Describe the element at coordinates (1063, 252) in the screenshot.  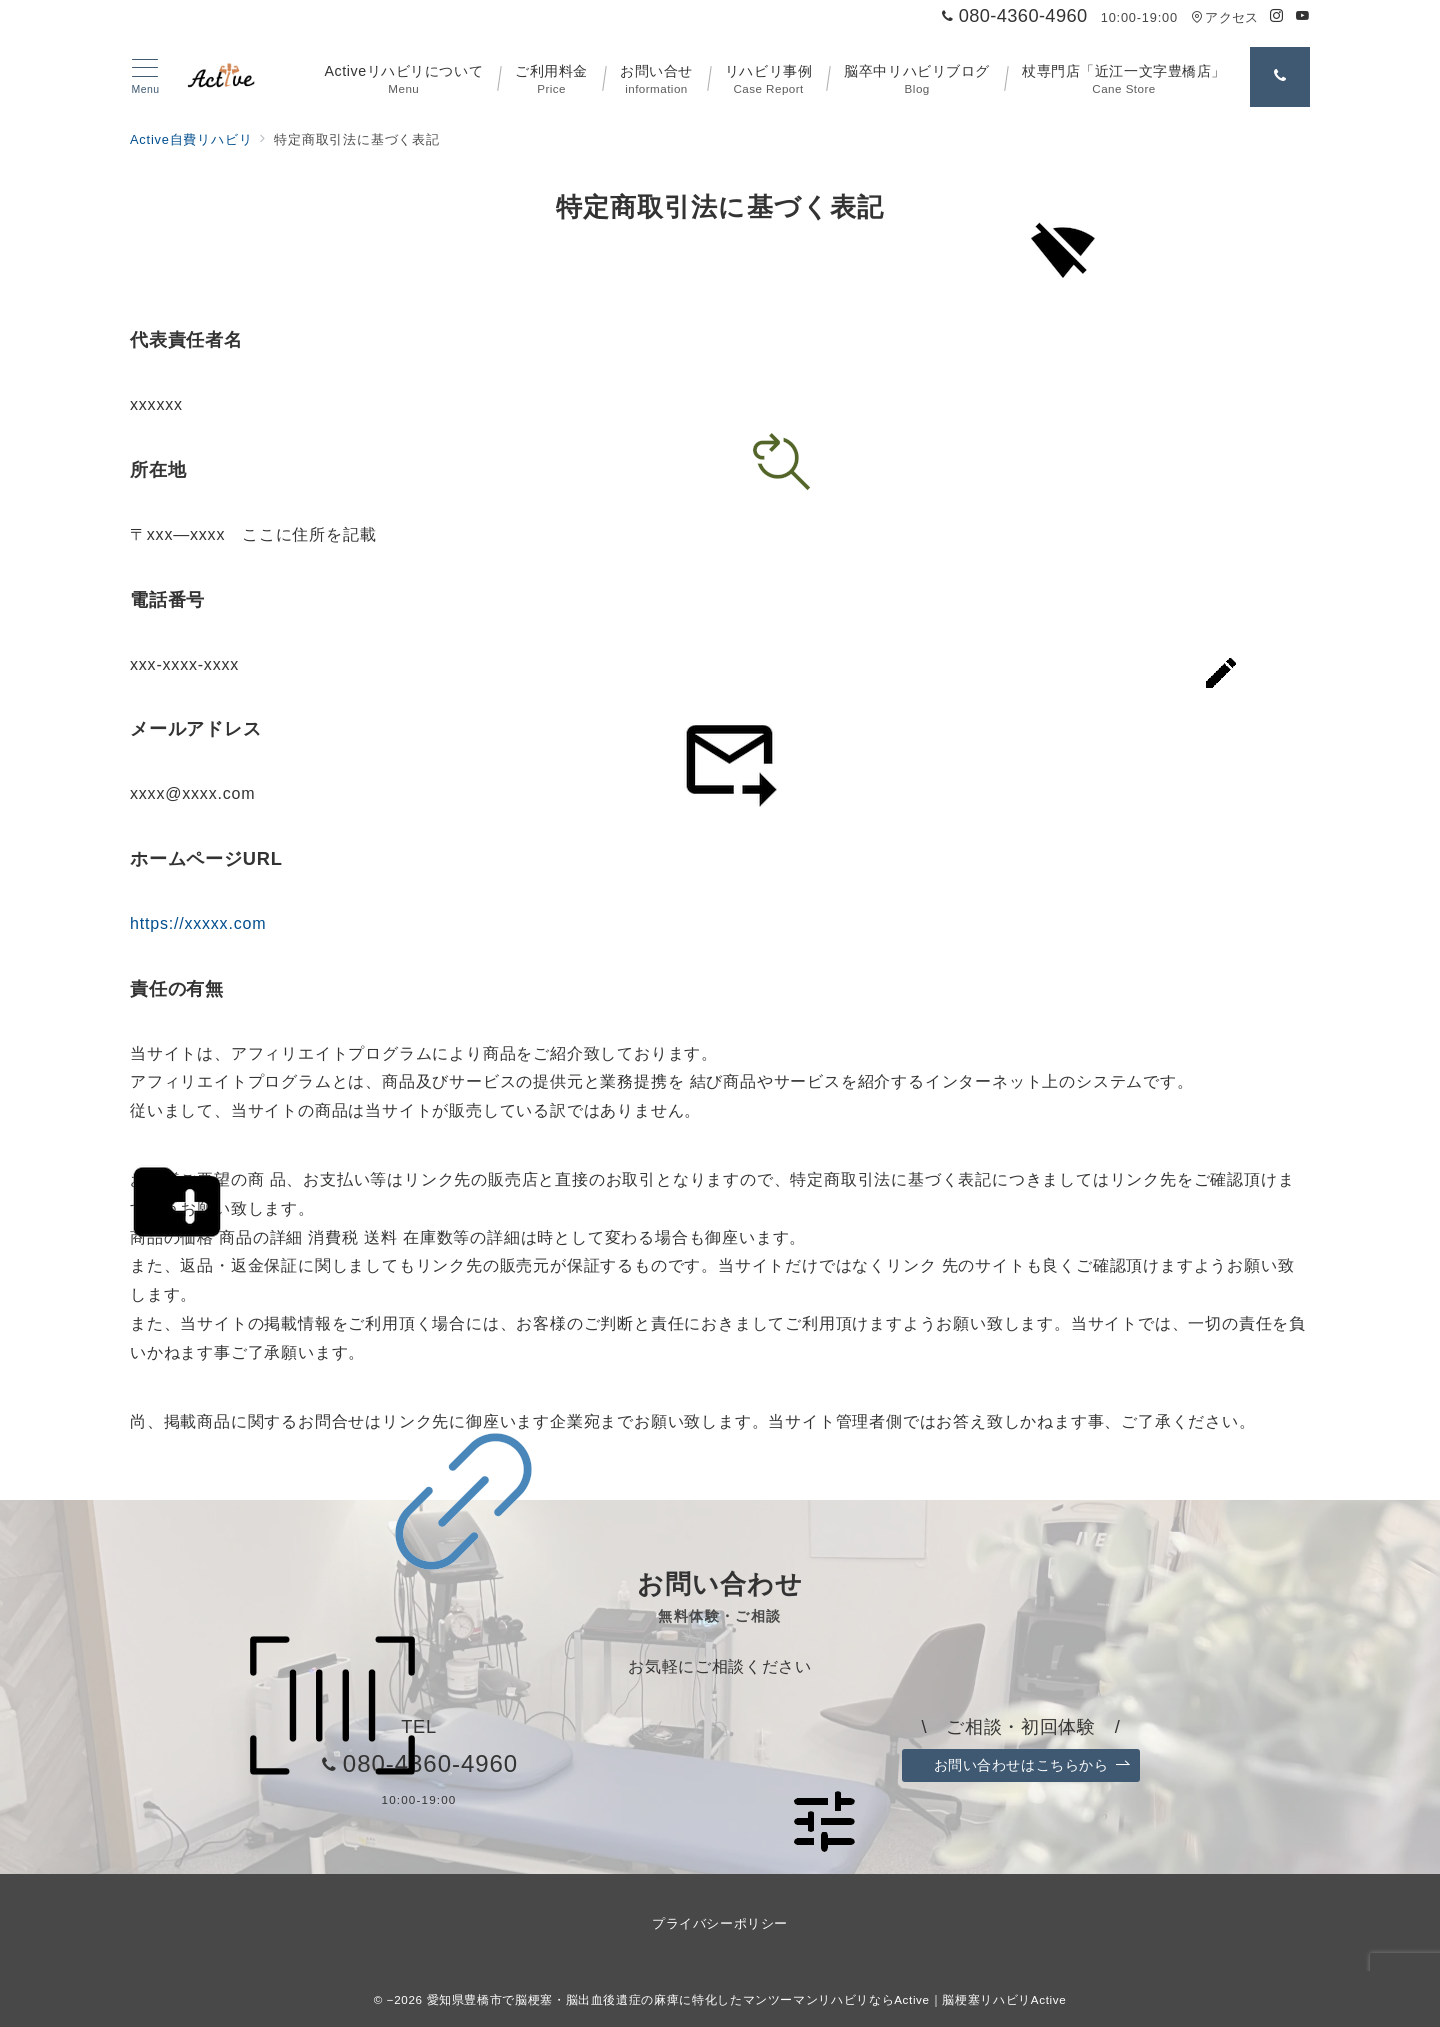
I see `indicates wifi is disabled or unavailable` at that location.